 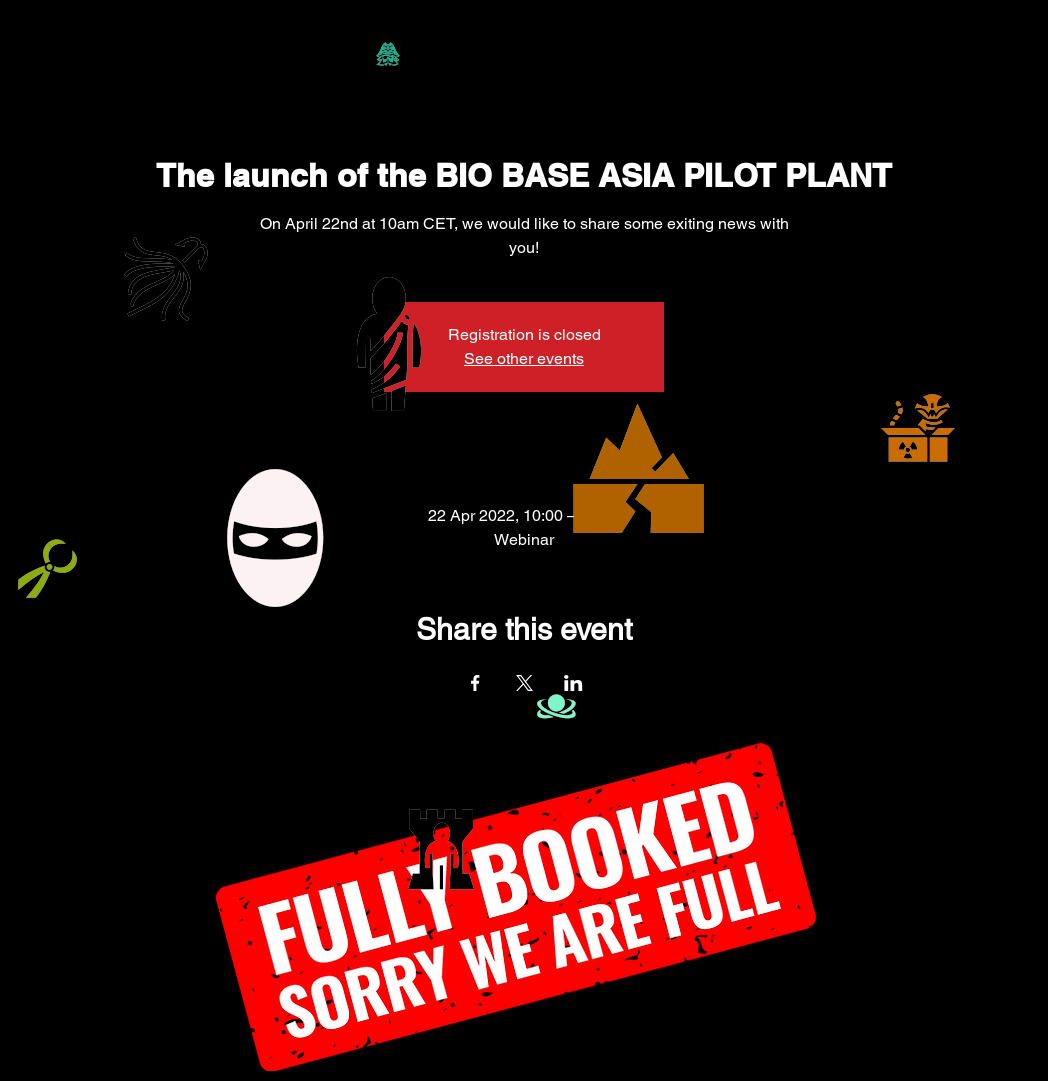 What do you see at coordinates (556, 707) in the screenshot?
I see `represents a planet or celestial body in a space game` at bounding box center [556, 707].